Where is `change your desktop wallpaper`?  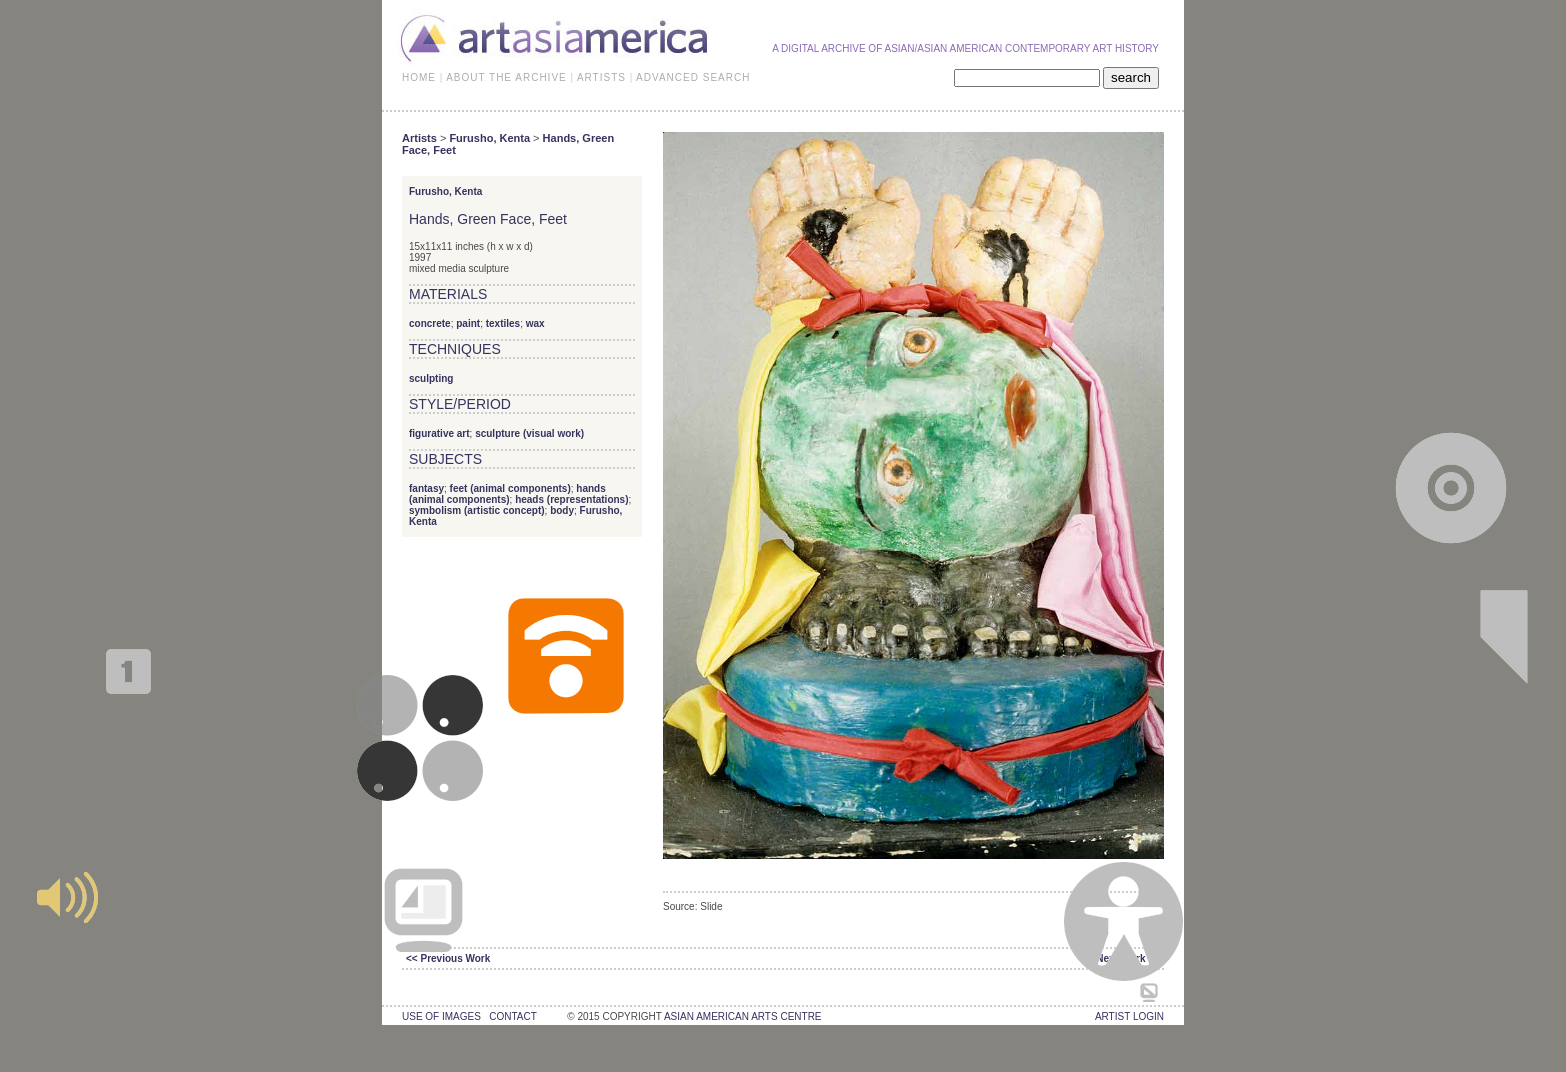
change your desktop wallpaper is located at coordinates (423, 907).